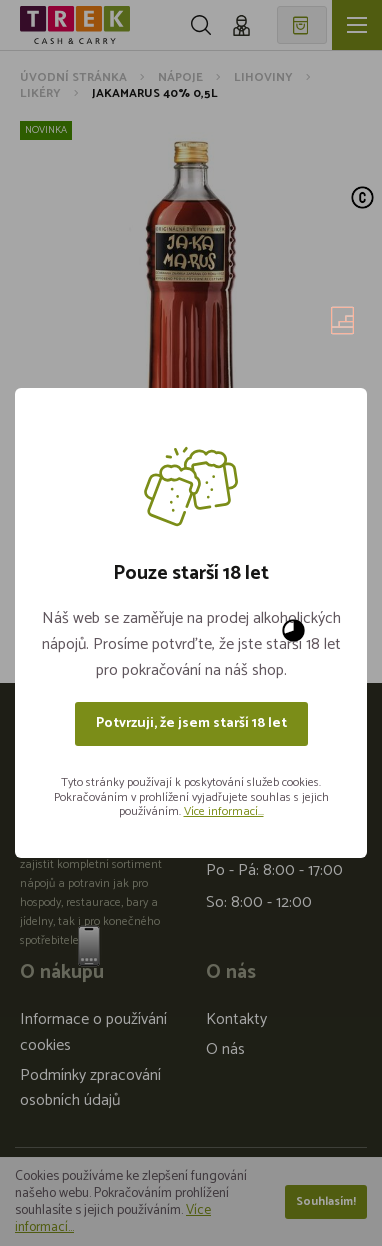 The width and height of the screenshot is (382, 1246). I want to click on indicates 70% progress or completion, so click(293, 630).